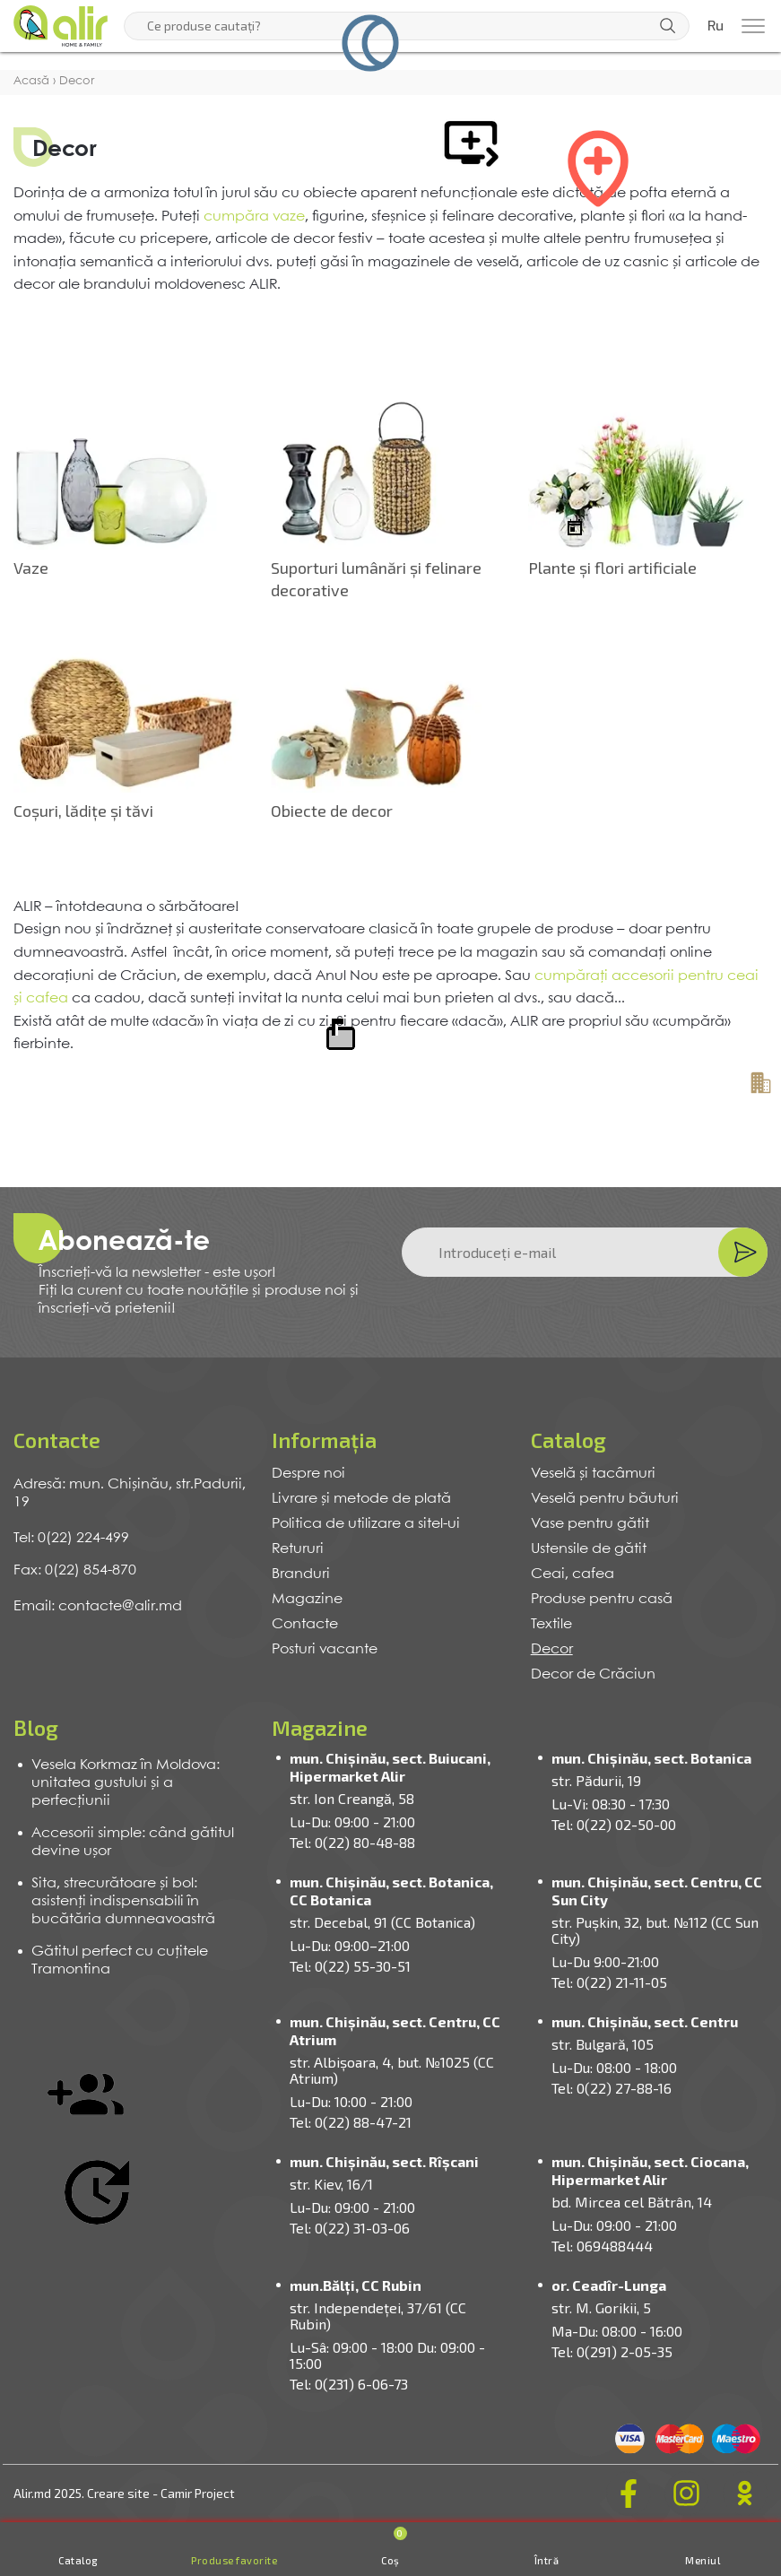  I want to click on indicates new mail in your mailbox, so click(341, 1036).